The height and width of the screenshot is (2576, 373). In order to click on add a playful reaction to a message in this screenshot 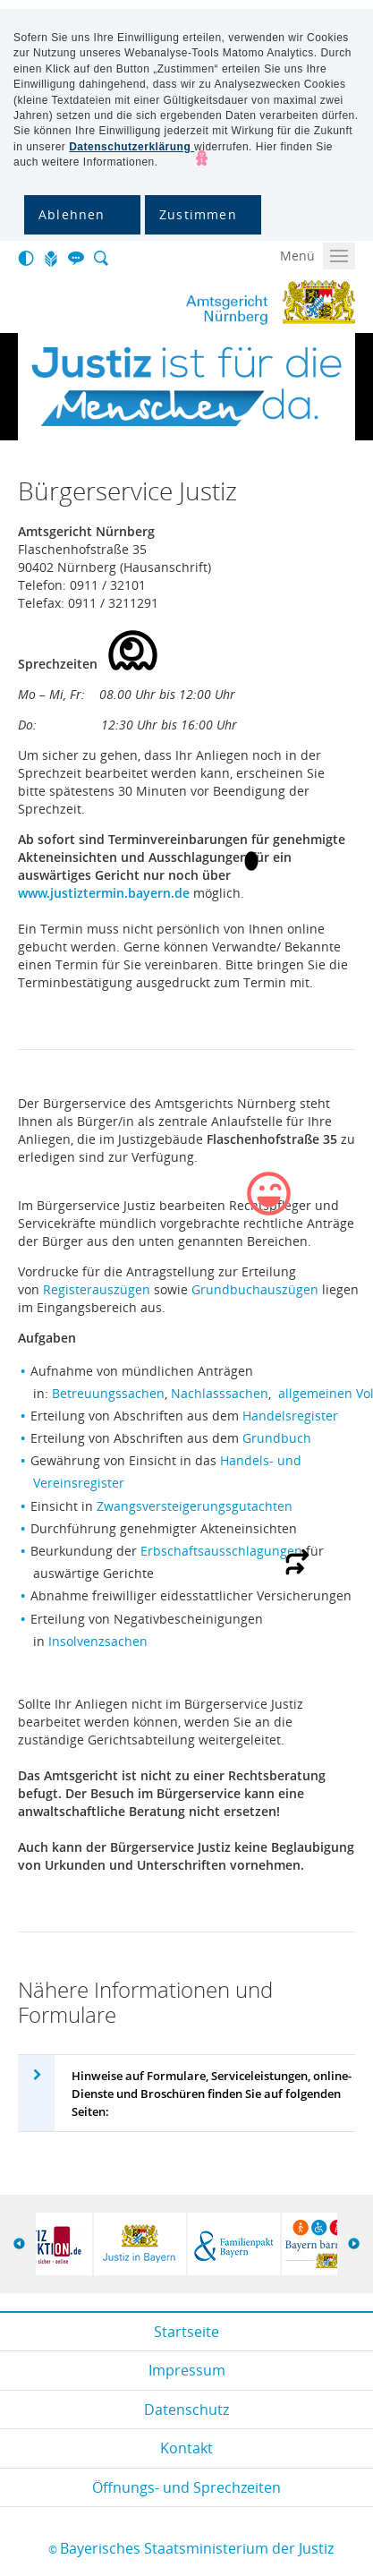, I will do `click(268, 1193)`.